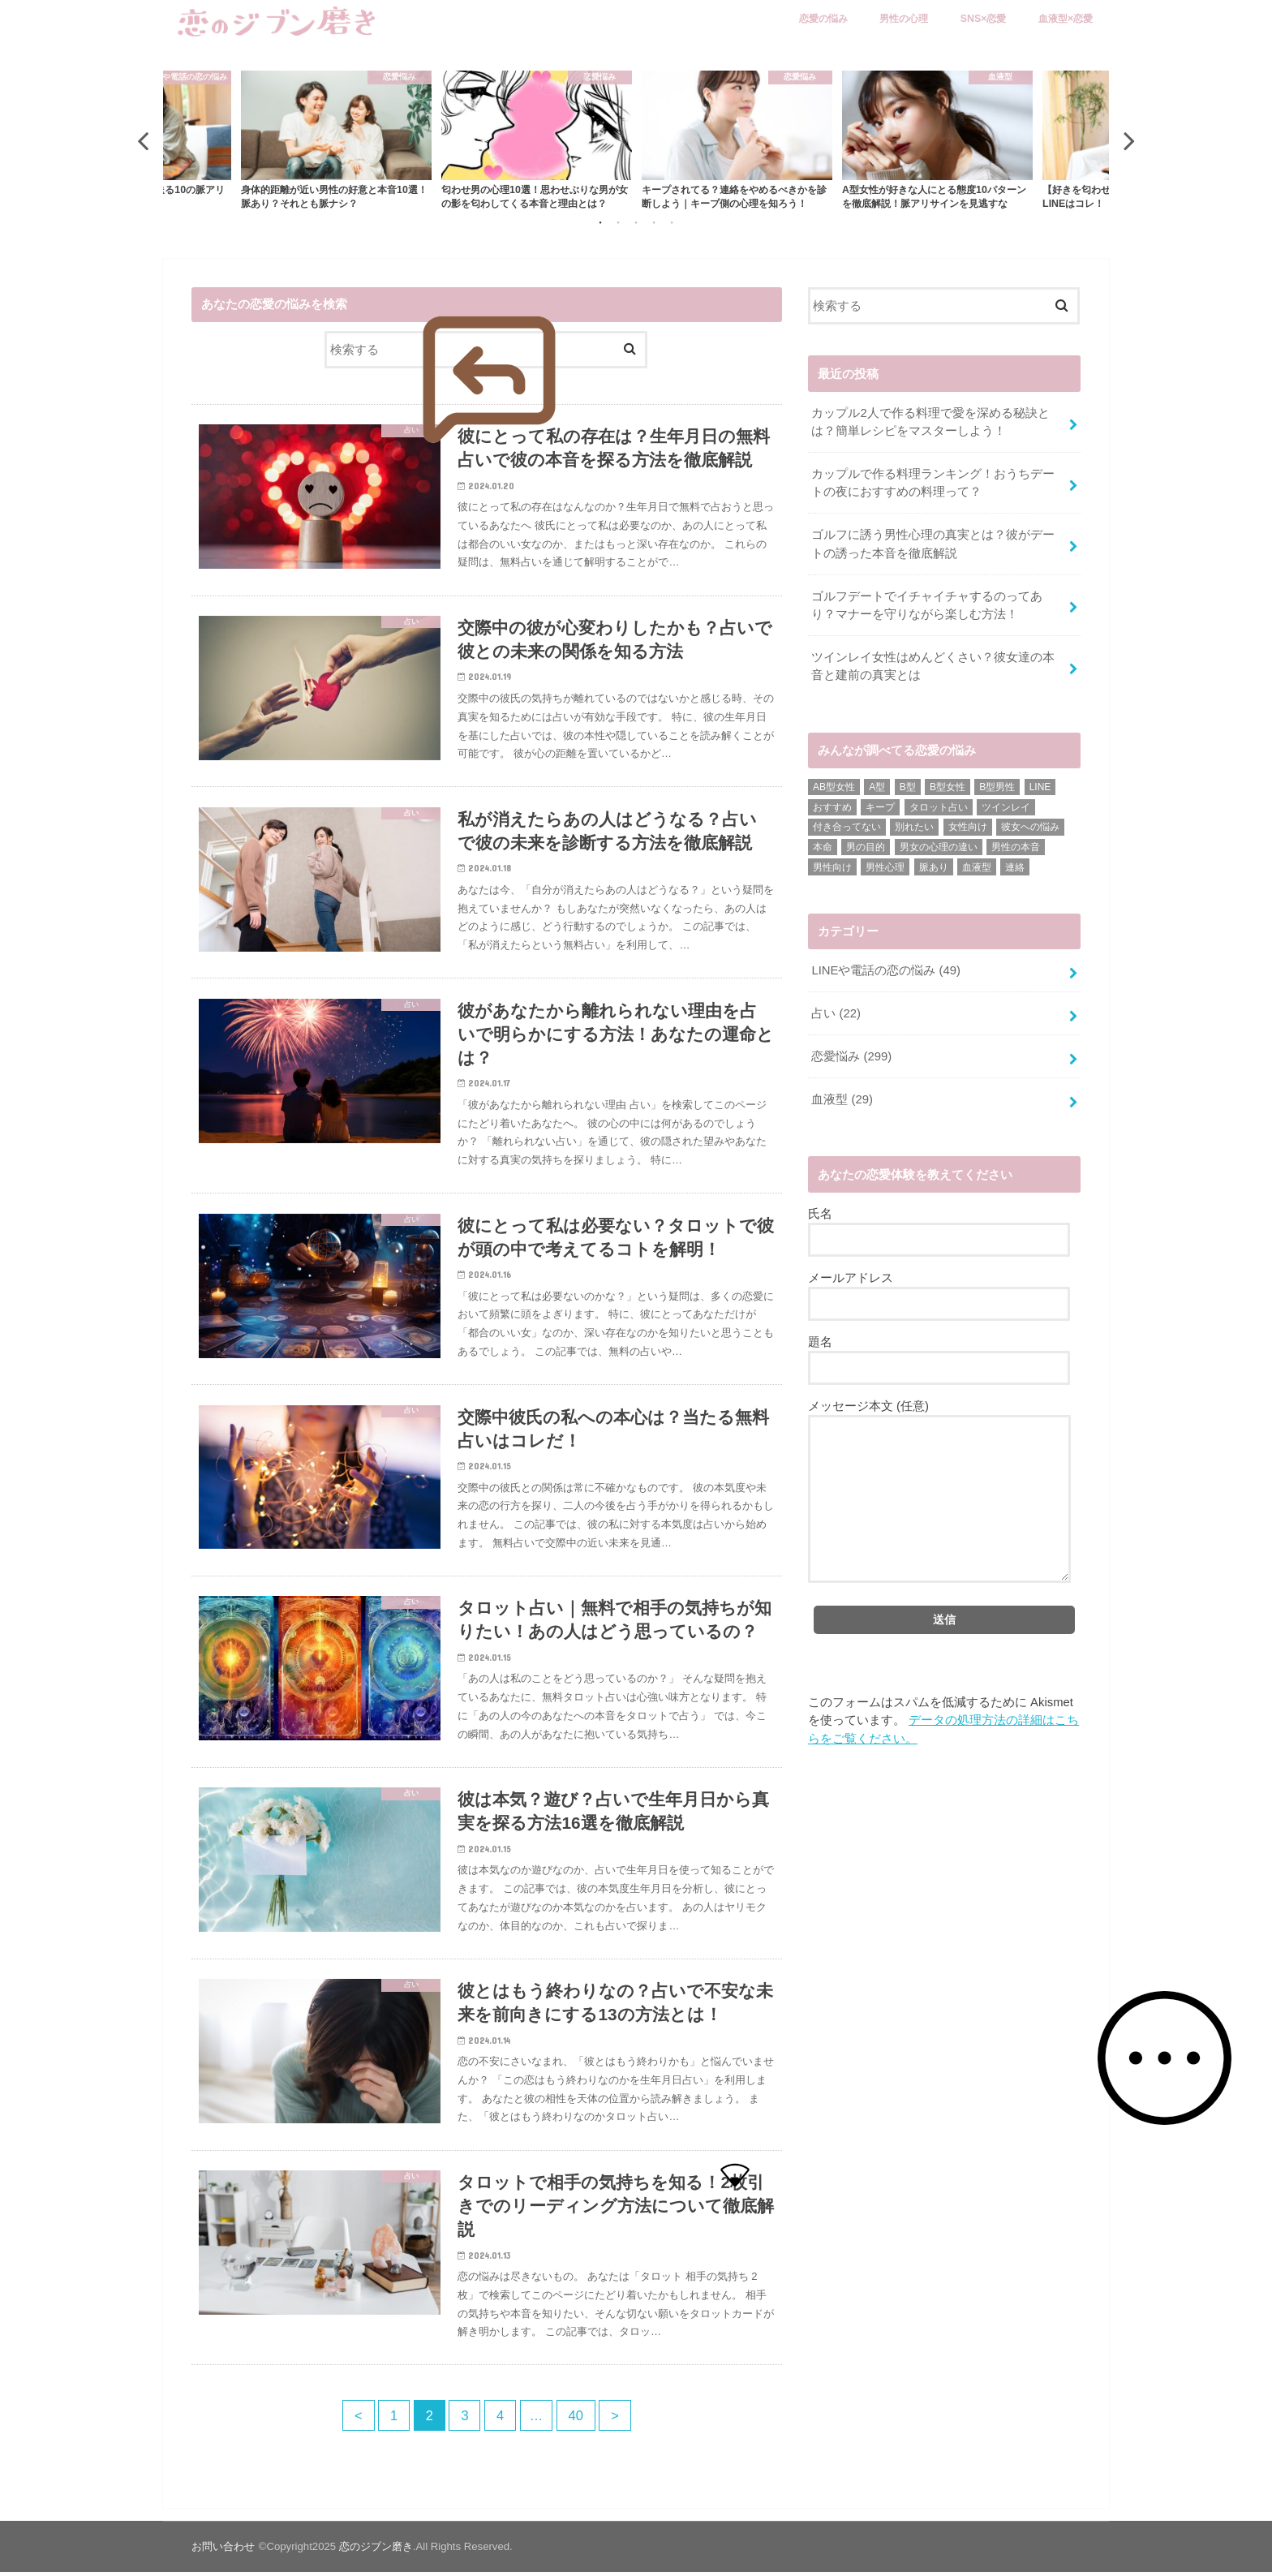  Describe the element at coordinates (489, 376) in the screenshot. I see `reply to a message` at that location.